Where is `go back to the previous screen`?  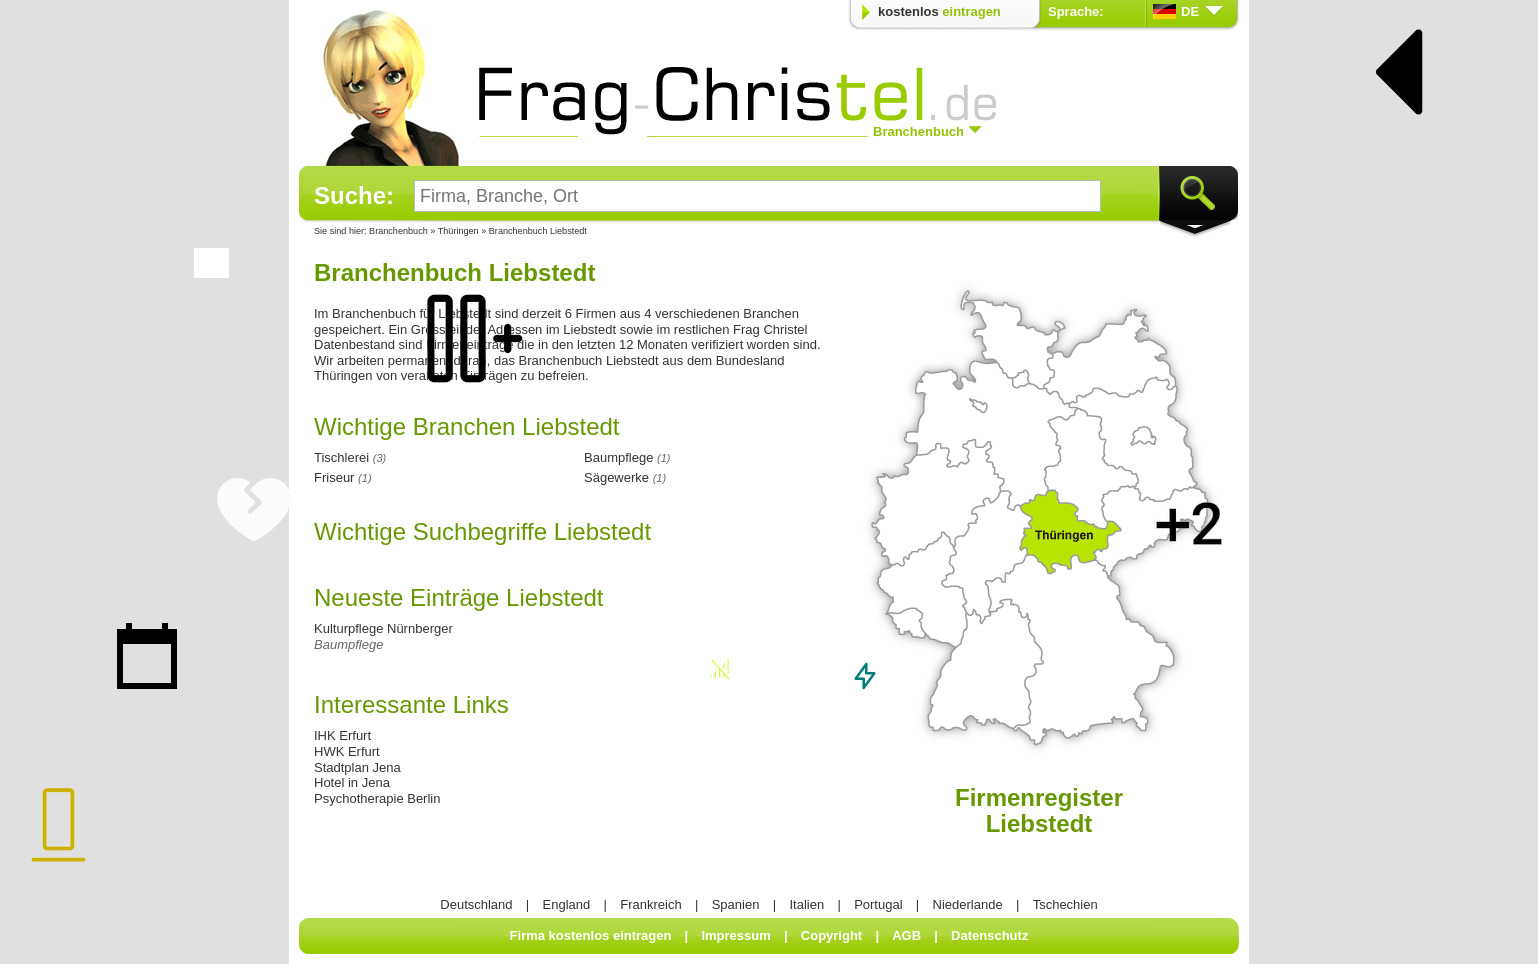
go back to the previous screen is located at coordinates (1403, 72).